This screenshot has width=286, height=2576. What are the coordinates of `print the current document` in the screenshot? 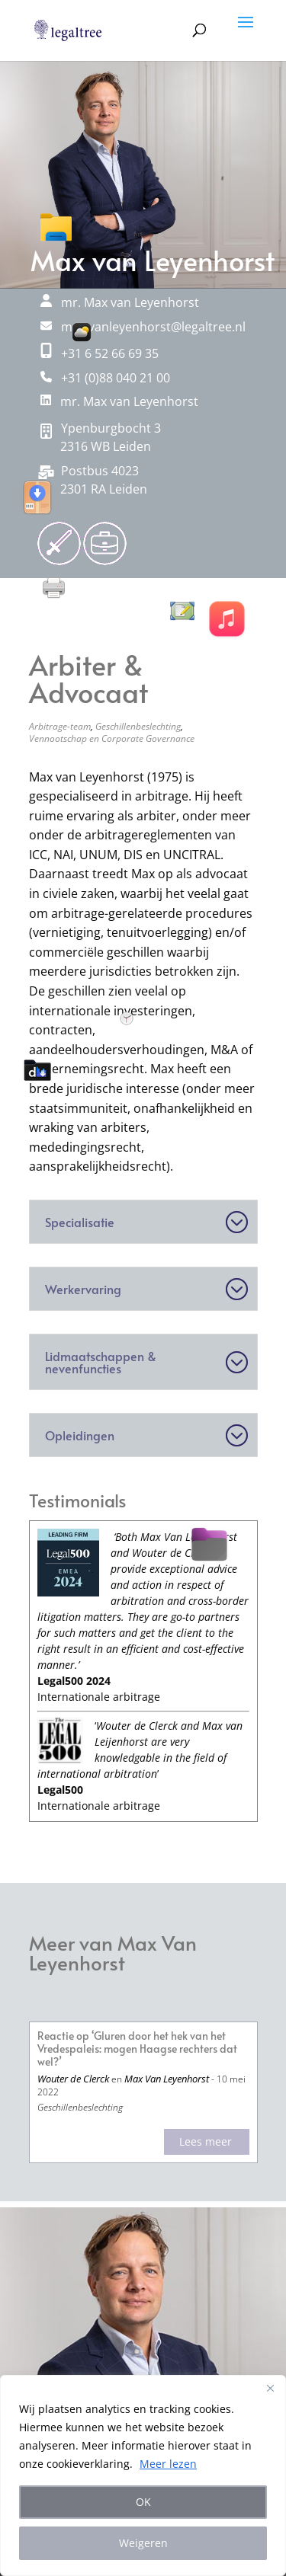 It's located at (53, 587).